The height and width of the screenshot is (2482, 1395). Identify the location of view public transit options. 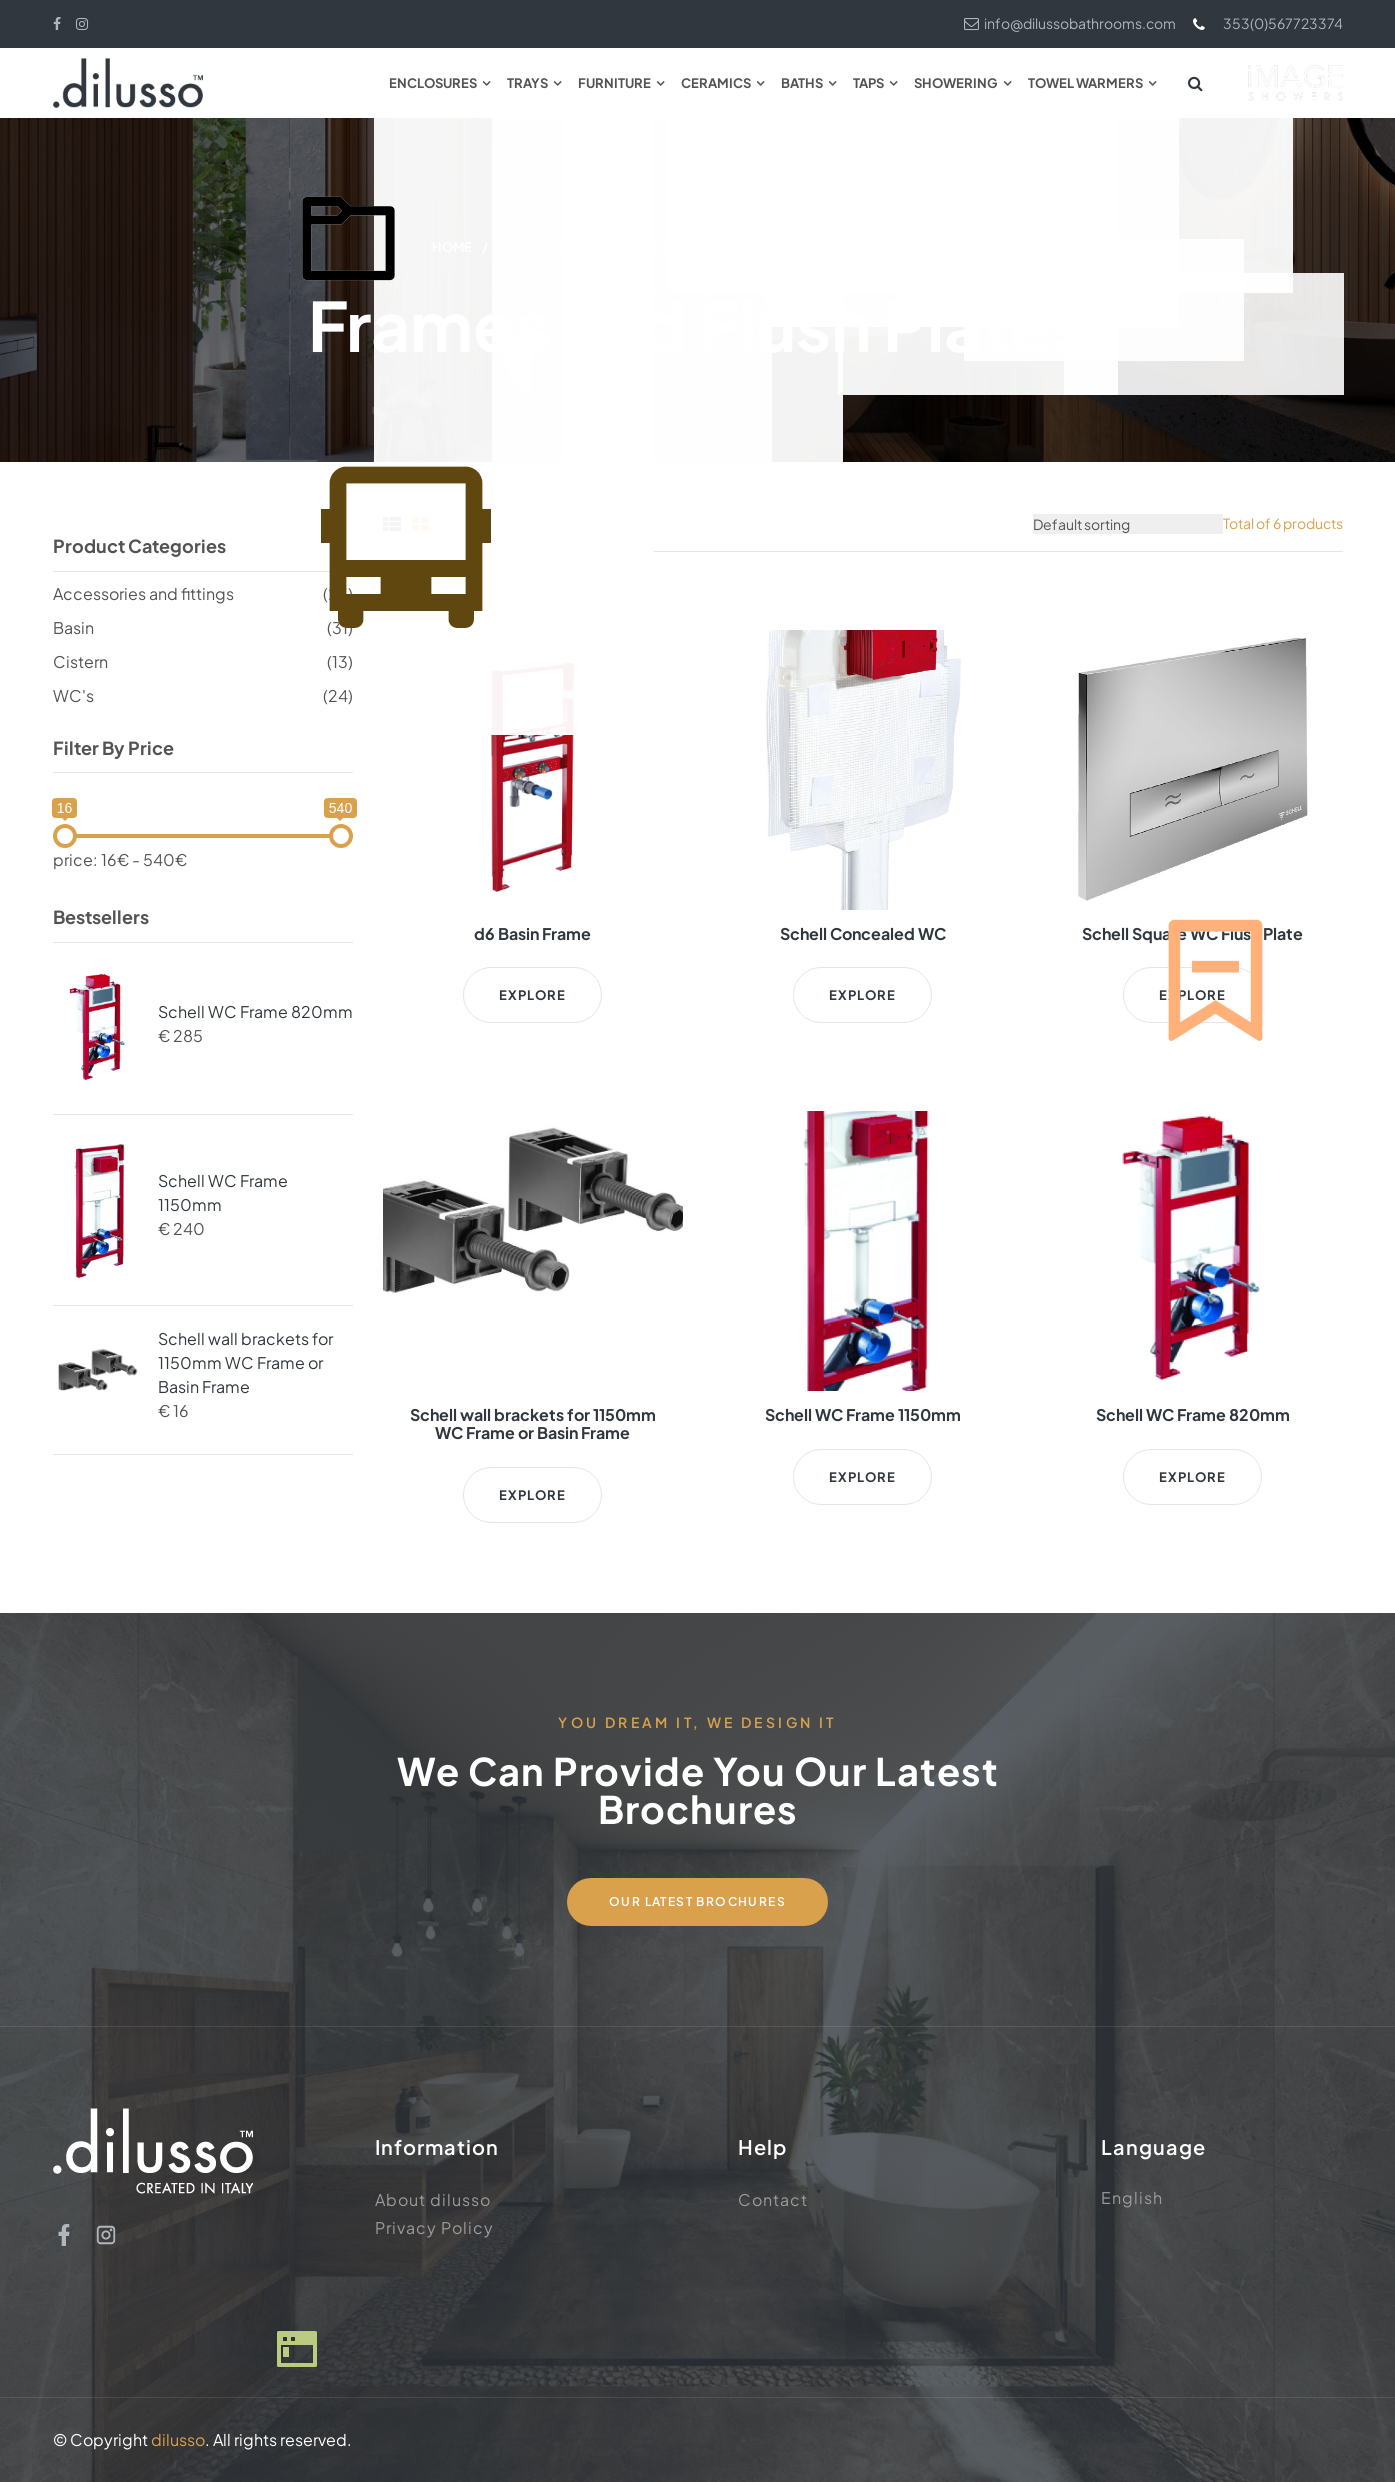
(406, 543).